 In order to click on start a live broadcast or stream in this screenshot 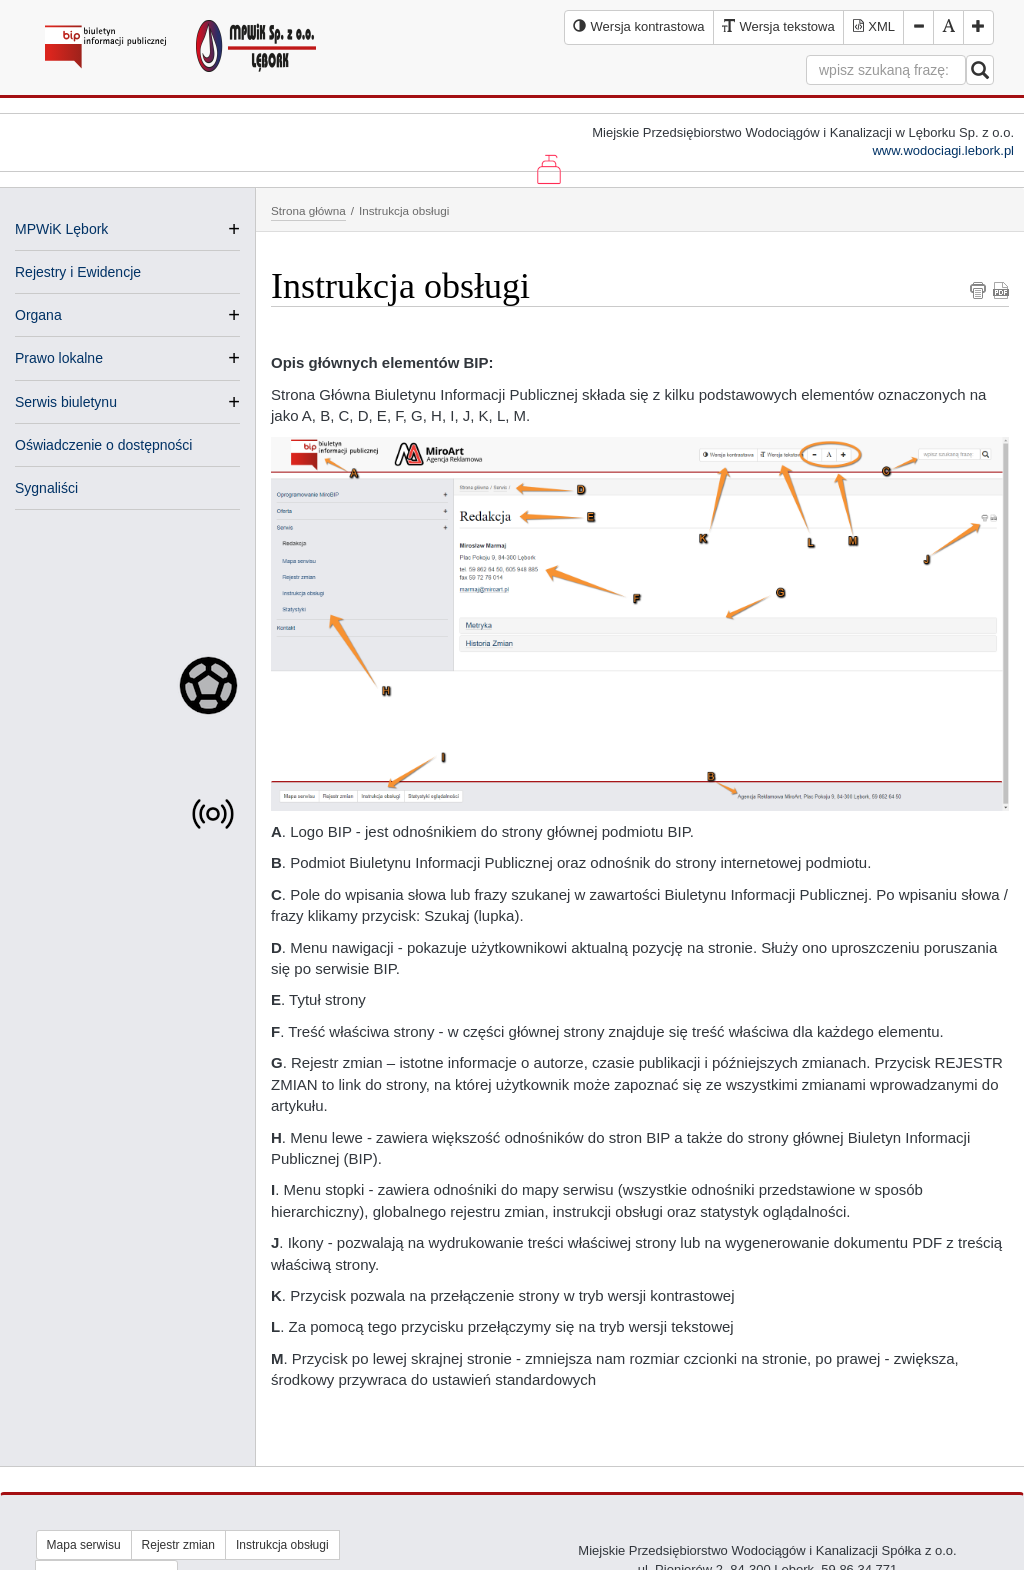, I will do `click(213, 814)`.